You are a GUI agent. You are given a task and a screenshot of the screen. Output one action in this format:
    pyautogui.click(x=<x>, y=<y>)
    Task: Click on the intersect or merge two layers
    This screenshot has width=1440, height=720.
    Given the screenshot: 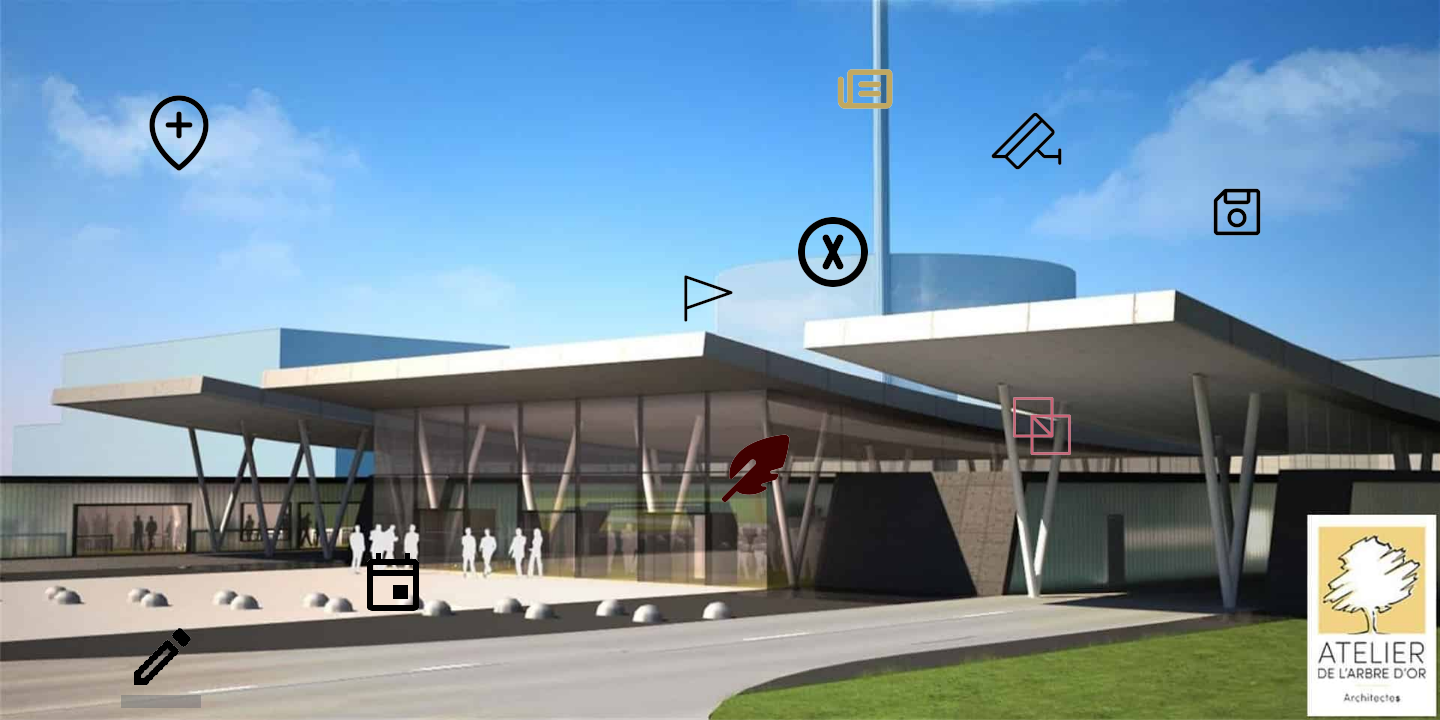 What is the action you would take?
    pyautogui.click(x=1042, y=426)
    